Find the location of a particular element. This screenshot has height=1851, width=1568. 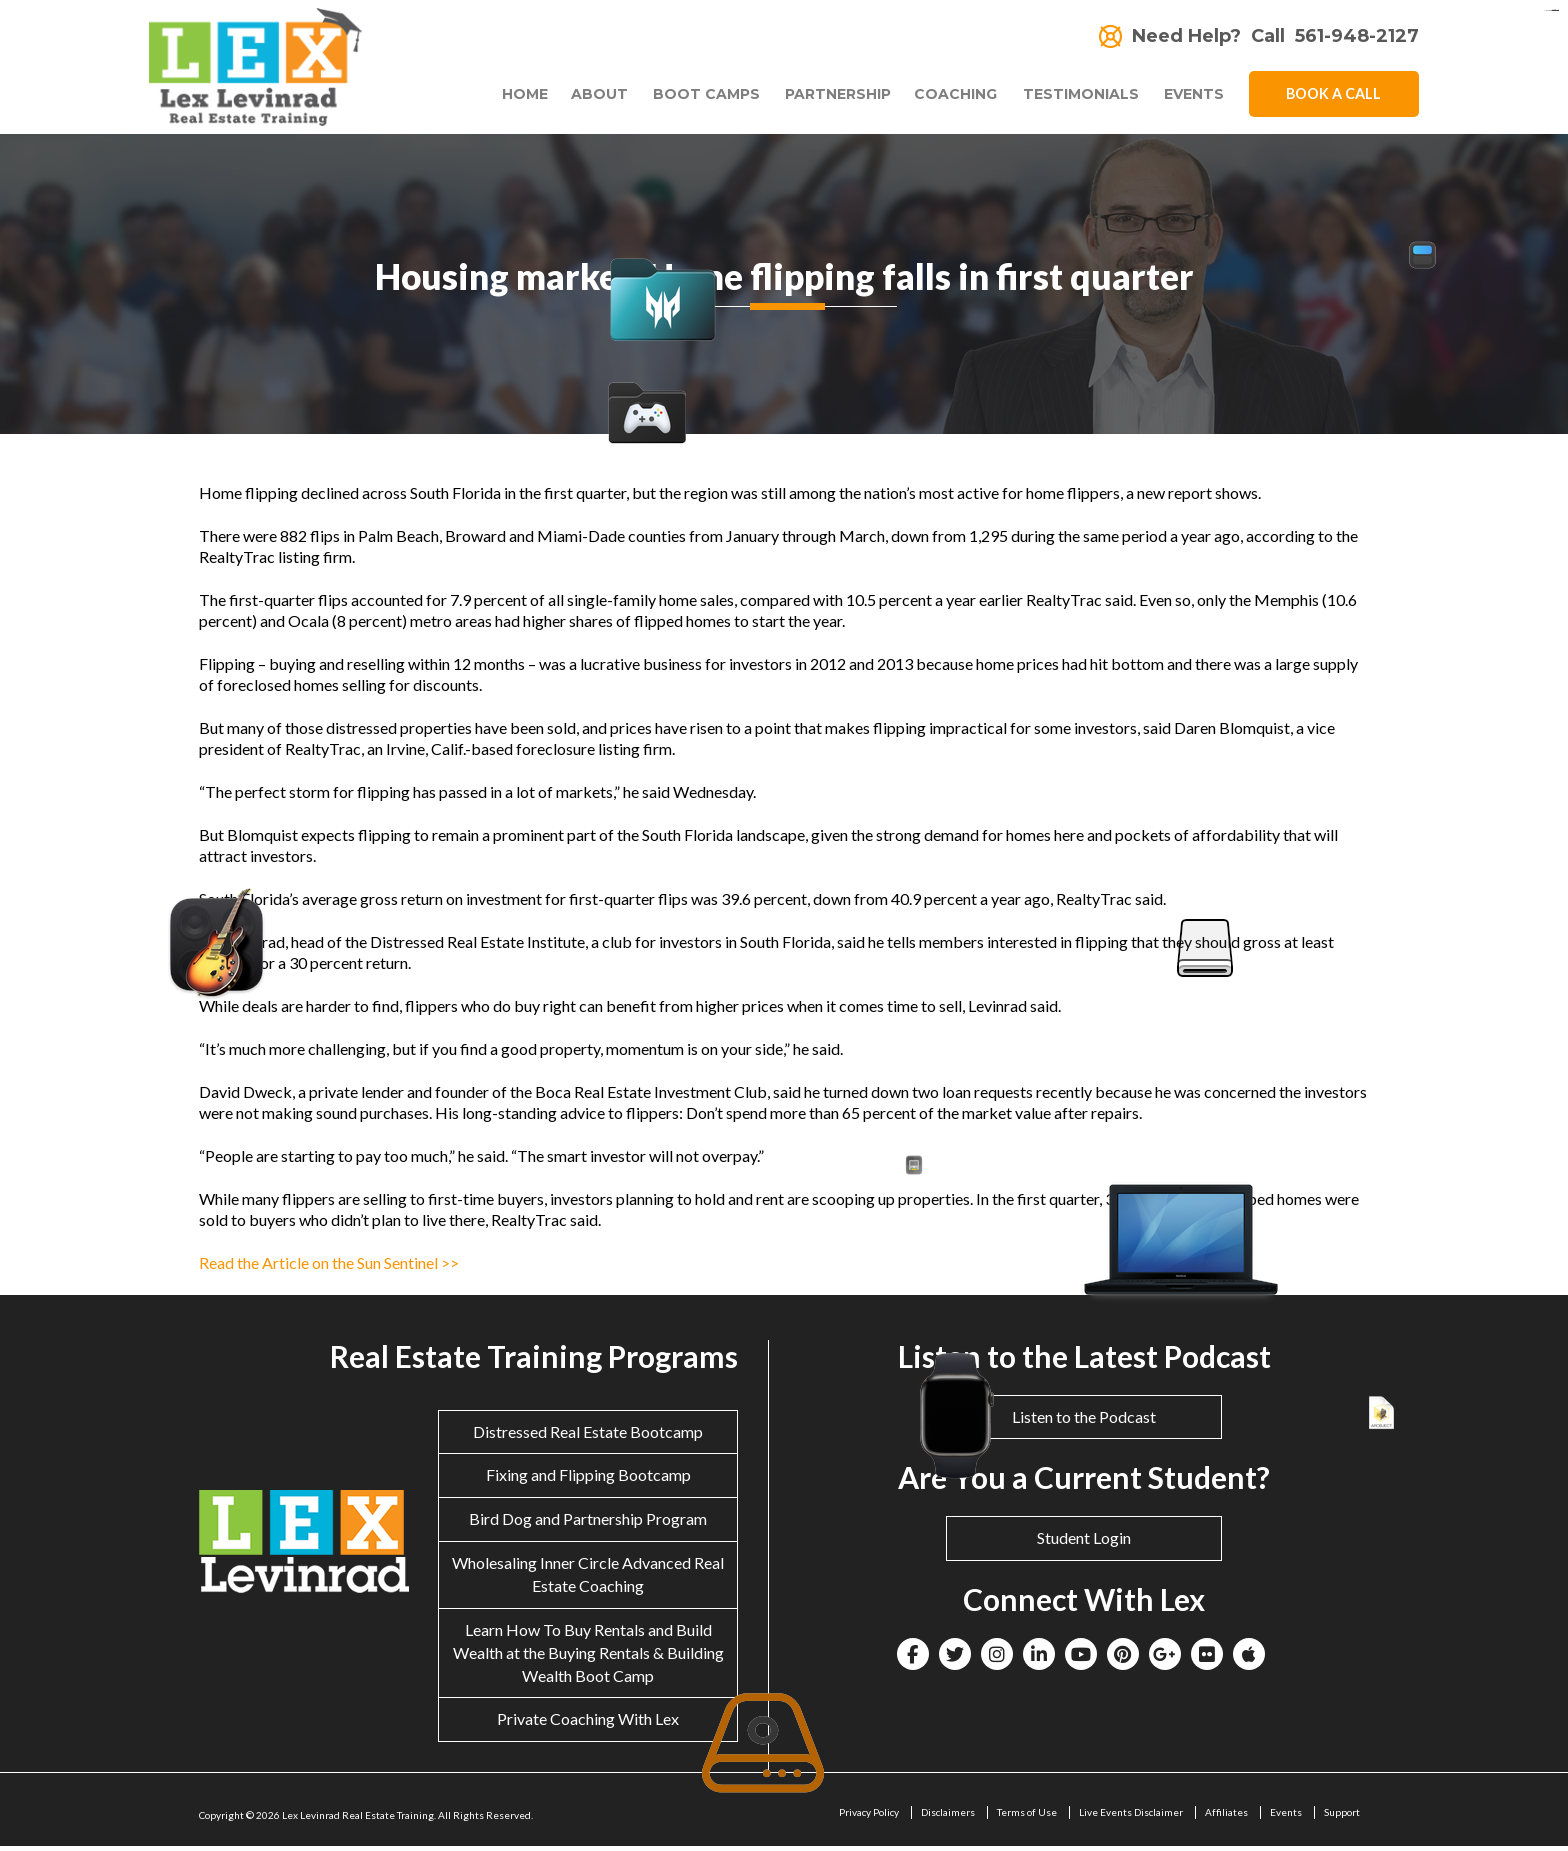

apple watch series 7 device icon is located at coordinates (955, 1415).